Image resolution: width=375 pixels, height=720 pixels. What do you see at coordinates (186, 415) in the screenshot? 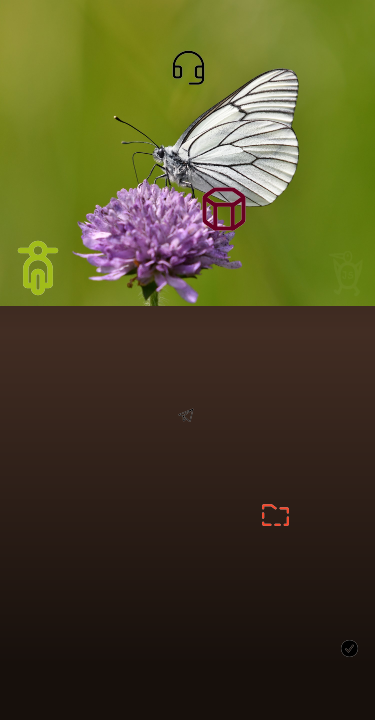
I see `open Telegram messaging app` at bounding box center [186, 415].